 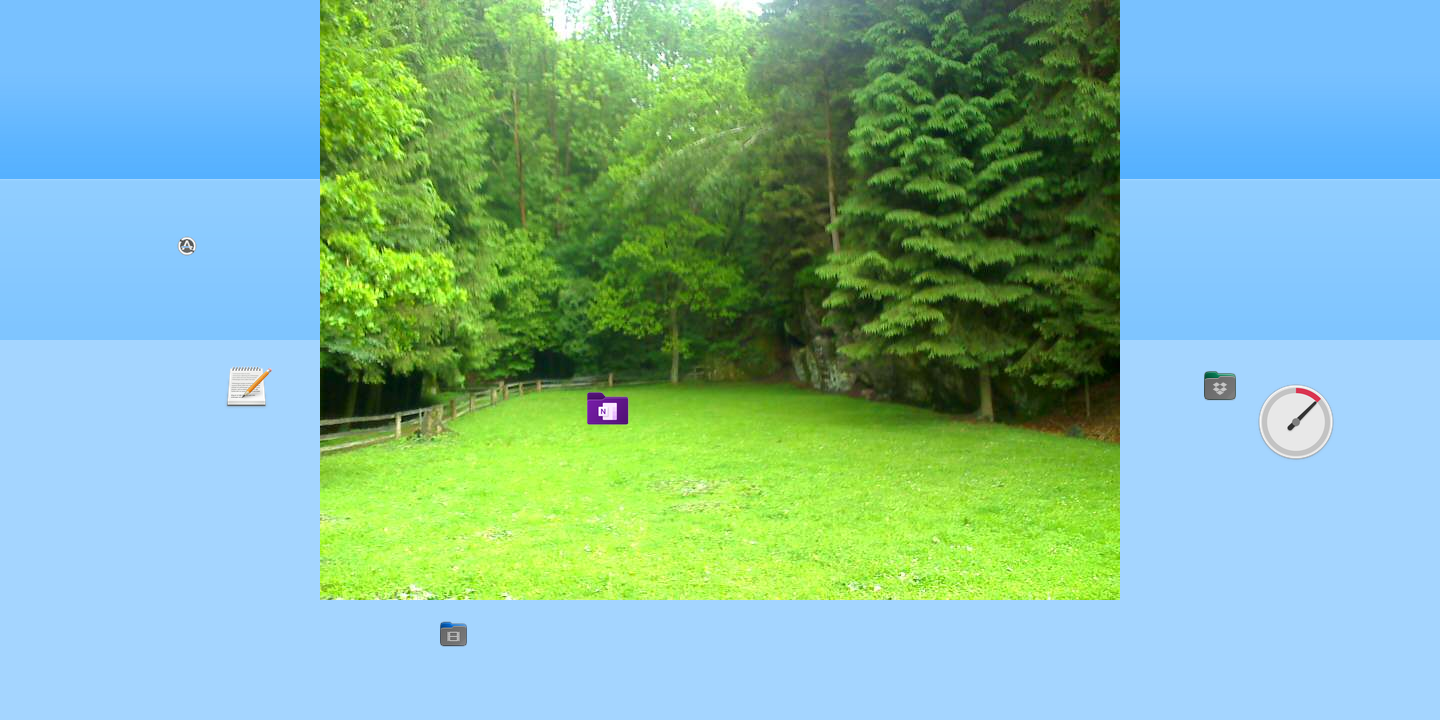 What do you see at coordinates (453, 633) in the screenshot?
I see `open your videos folder` at bounding box center [453, 633].